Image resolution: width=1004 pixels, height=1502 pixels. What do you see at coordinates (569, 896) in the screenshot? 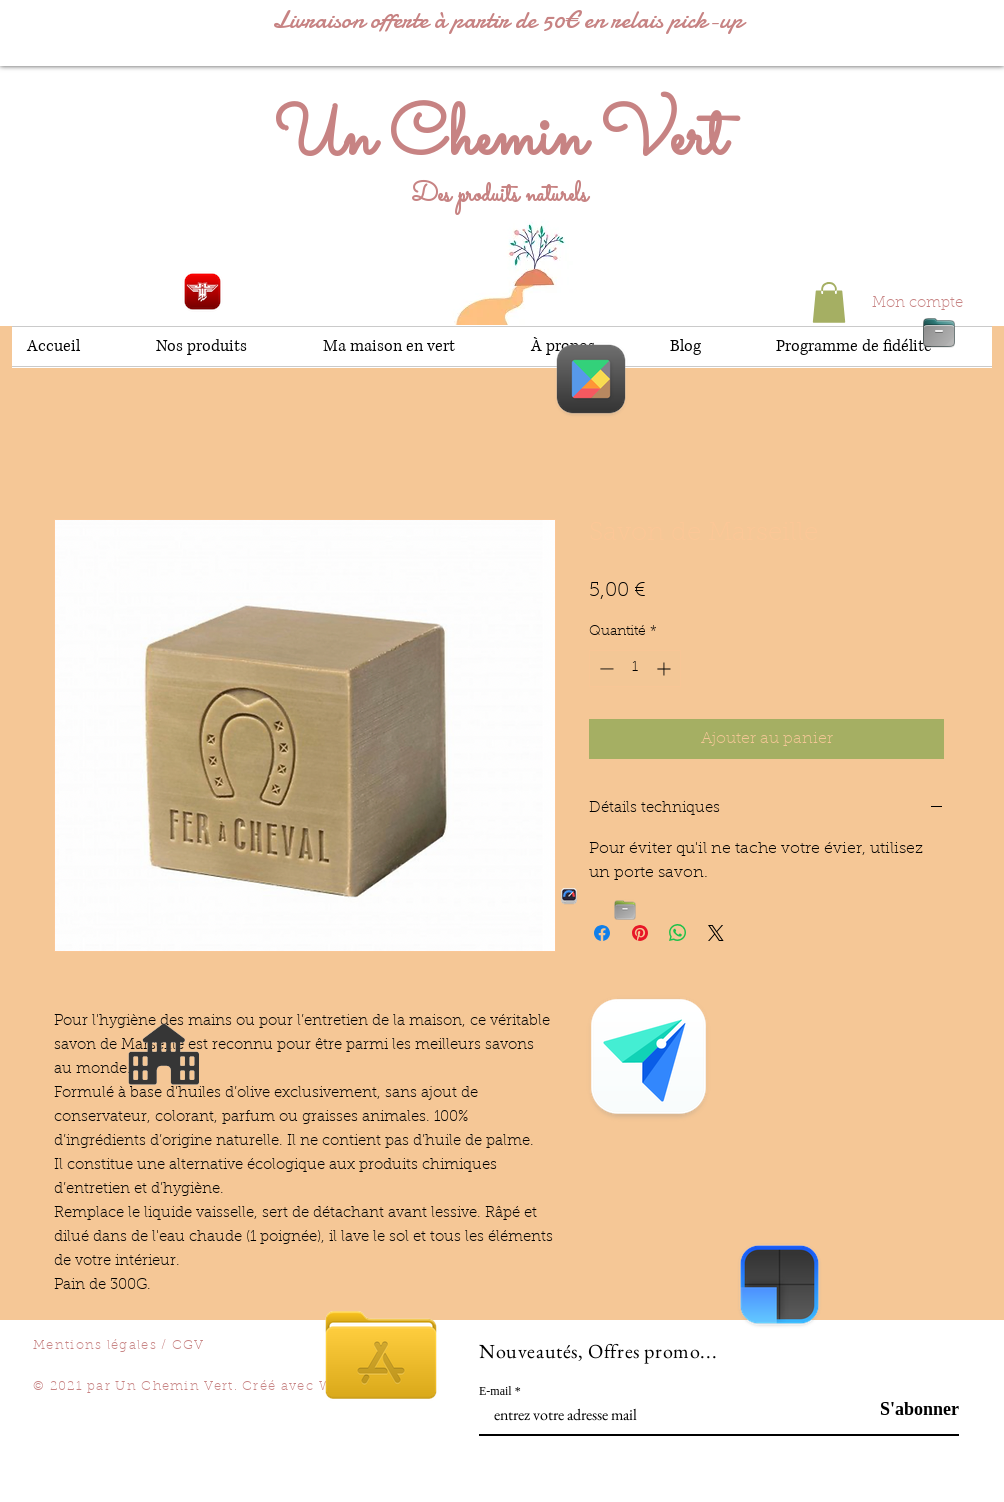
I see `open system resource monitor` at bounding box center [569, 896].